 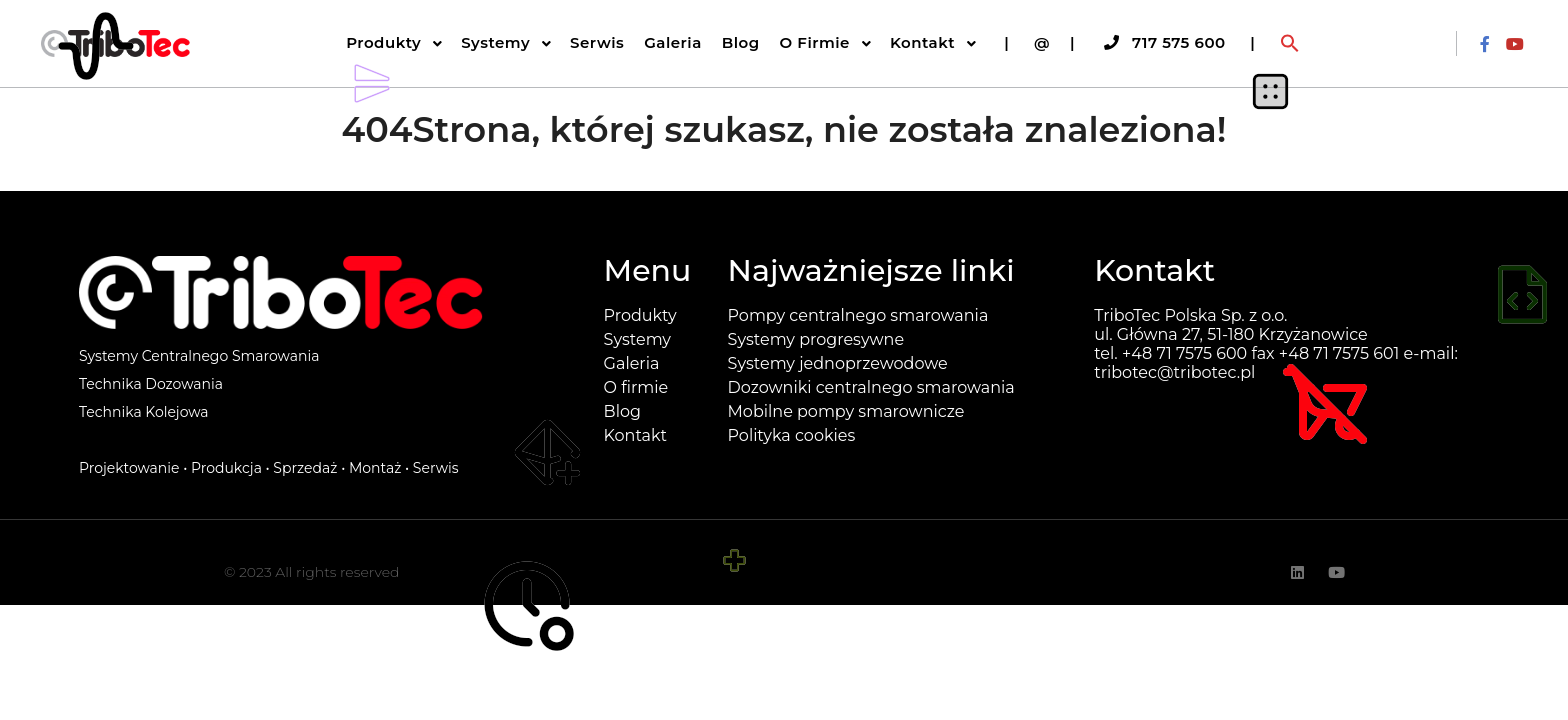 What do you see at coordinates (370, 83) in the screenshot?
I see `flip image or object vertically` at bounding box center [370, 83].